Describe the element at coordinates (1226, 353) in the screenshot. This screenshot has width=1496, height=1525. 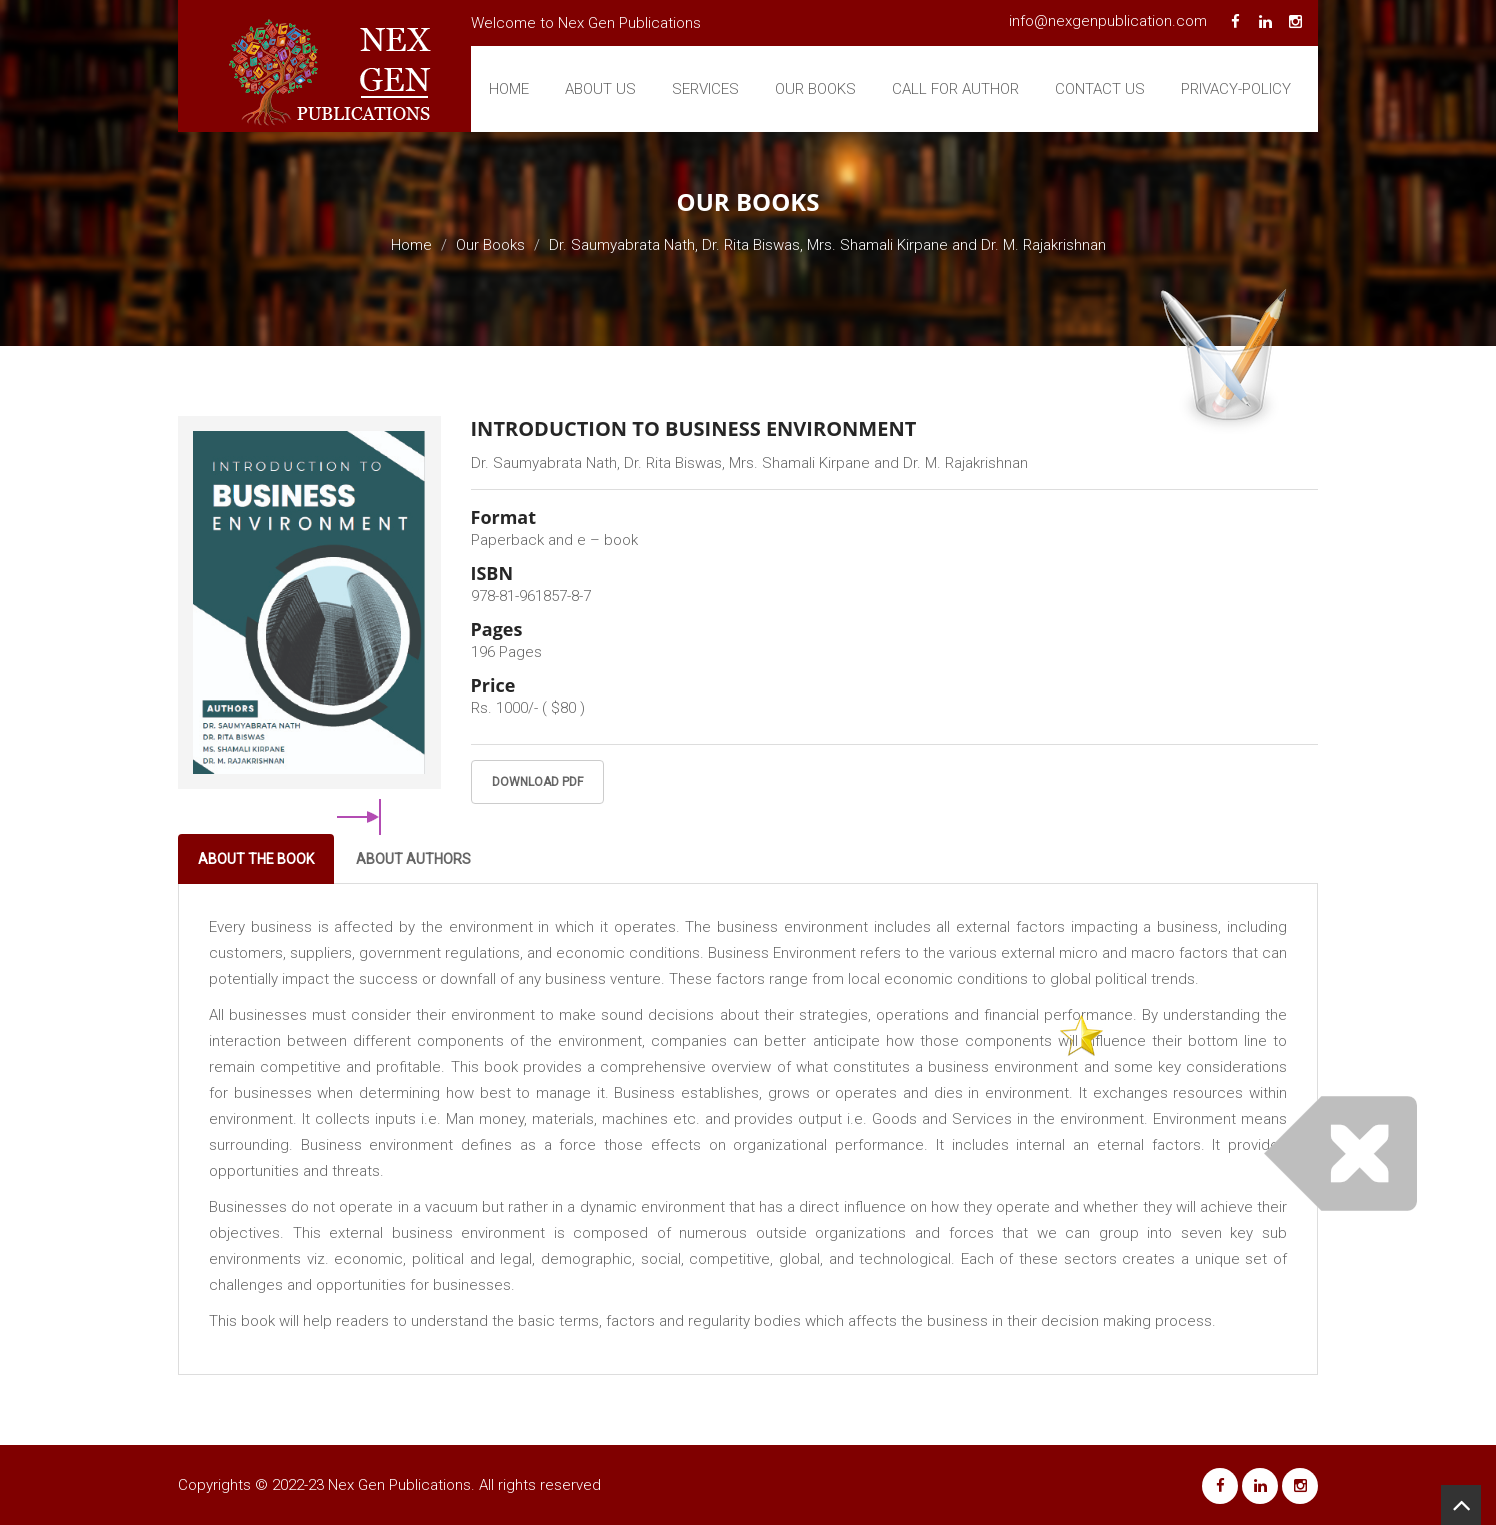
I see `access office and productivity applications` at that location.